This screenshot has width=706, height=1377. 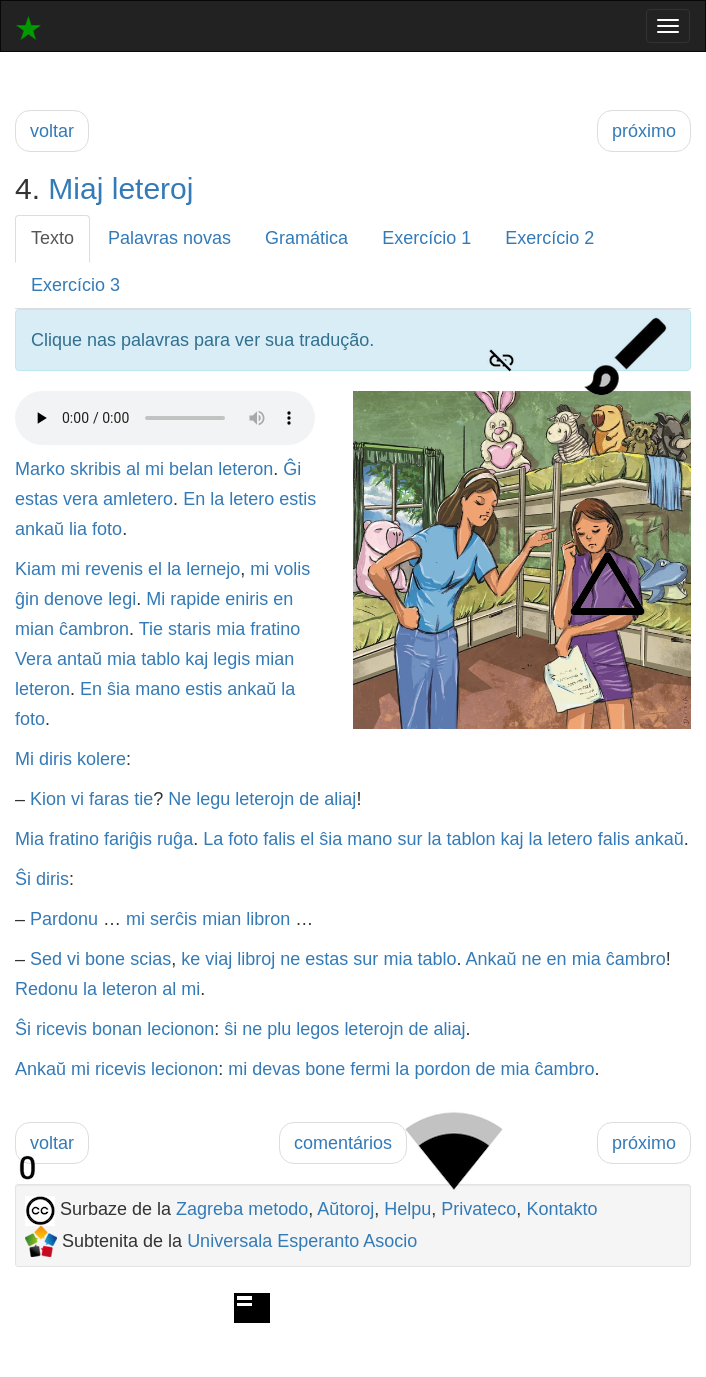 I want to click on access drawing or painting tools, so click(x=627, y=356).